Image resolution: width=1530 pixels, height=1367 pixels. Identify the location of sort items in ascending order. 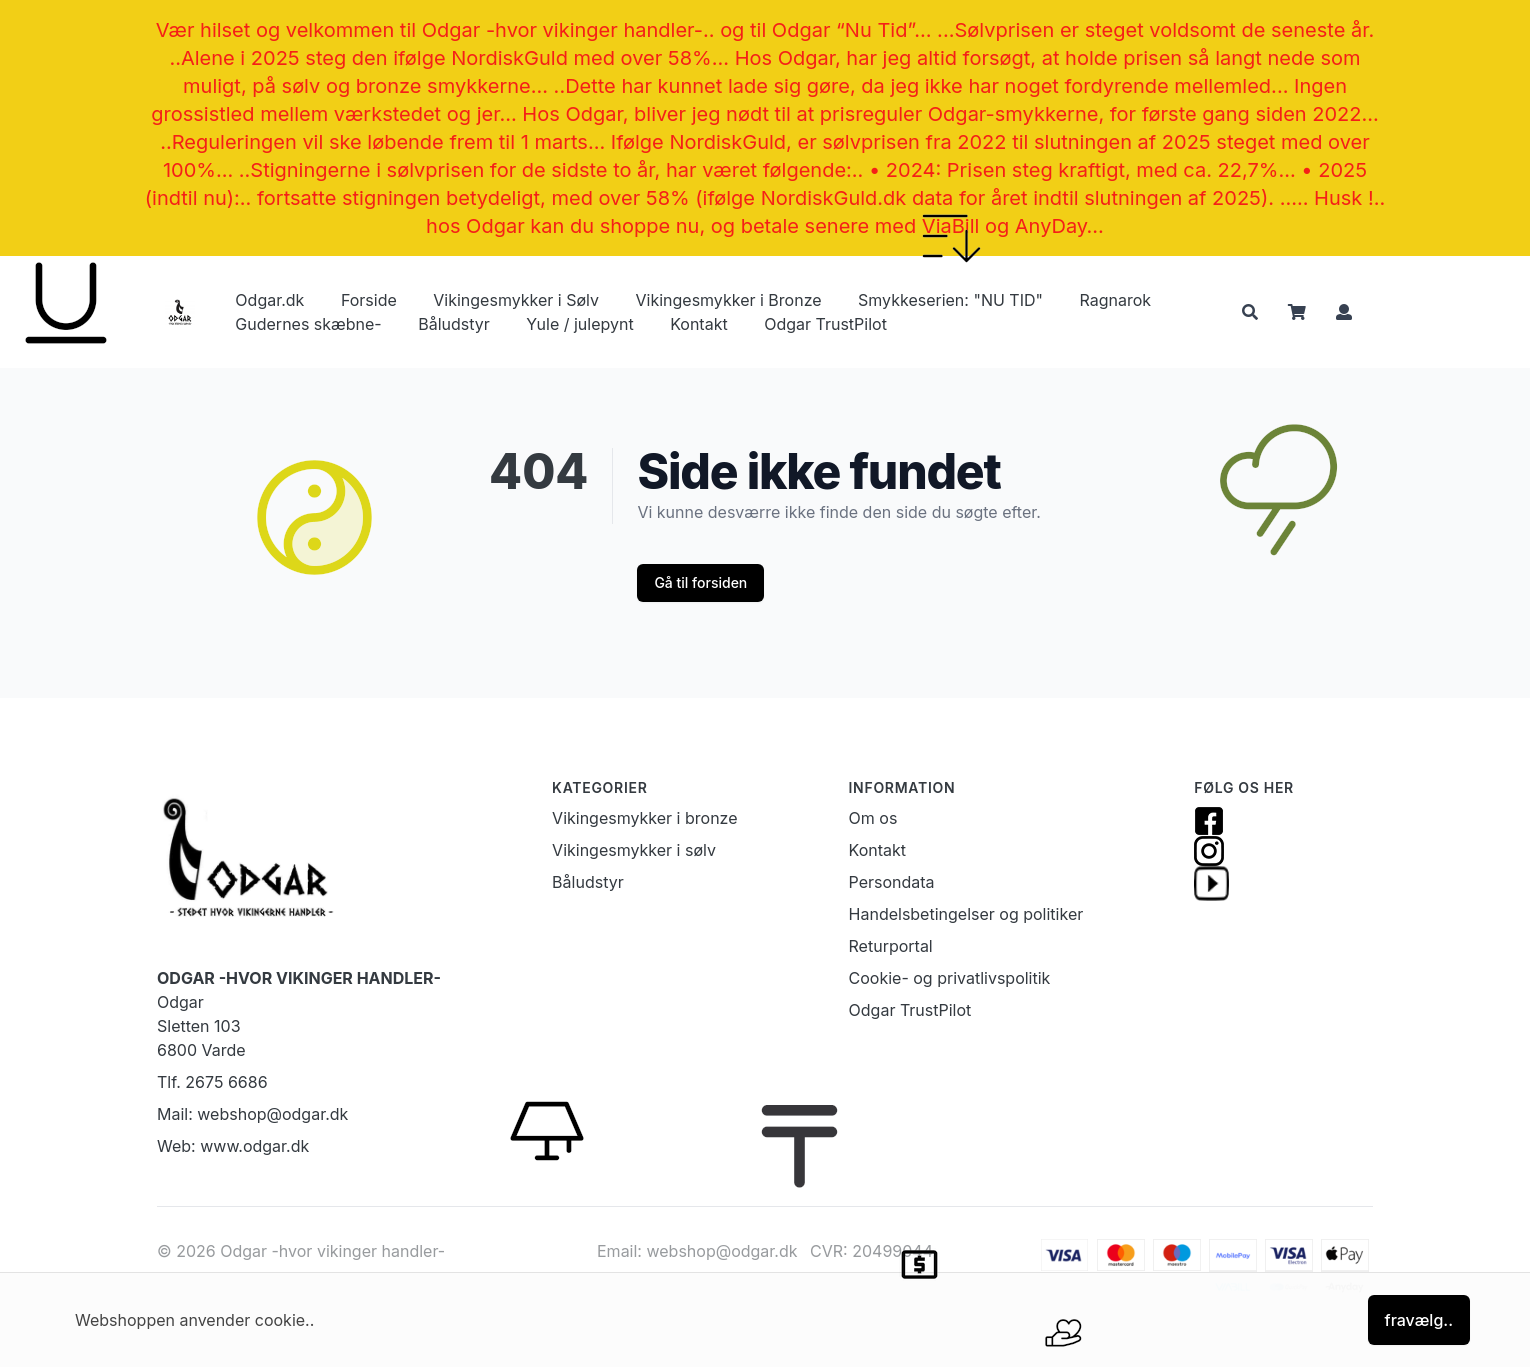
(949, 236).